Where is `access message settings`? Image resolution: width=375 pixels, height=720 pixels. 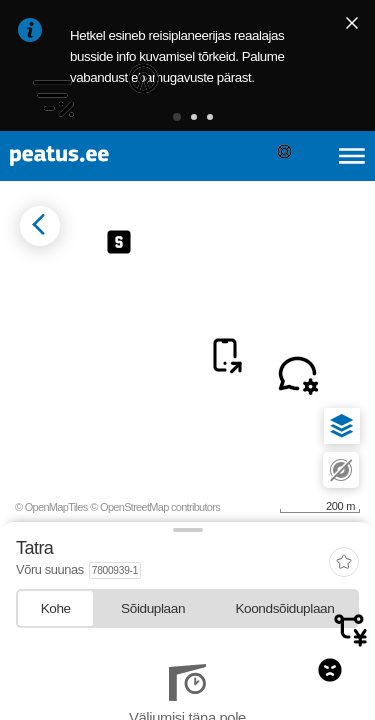
access message settings is located at coordinates (297, 373).